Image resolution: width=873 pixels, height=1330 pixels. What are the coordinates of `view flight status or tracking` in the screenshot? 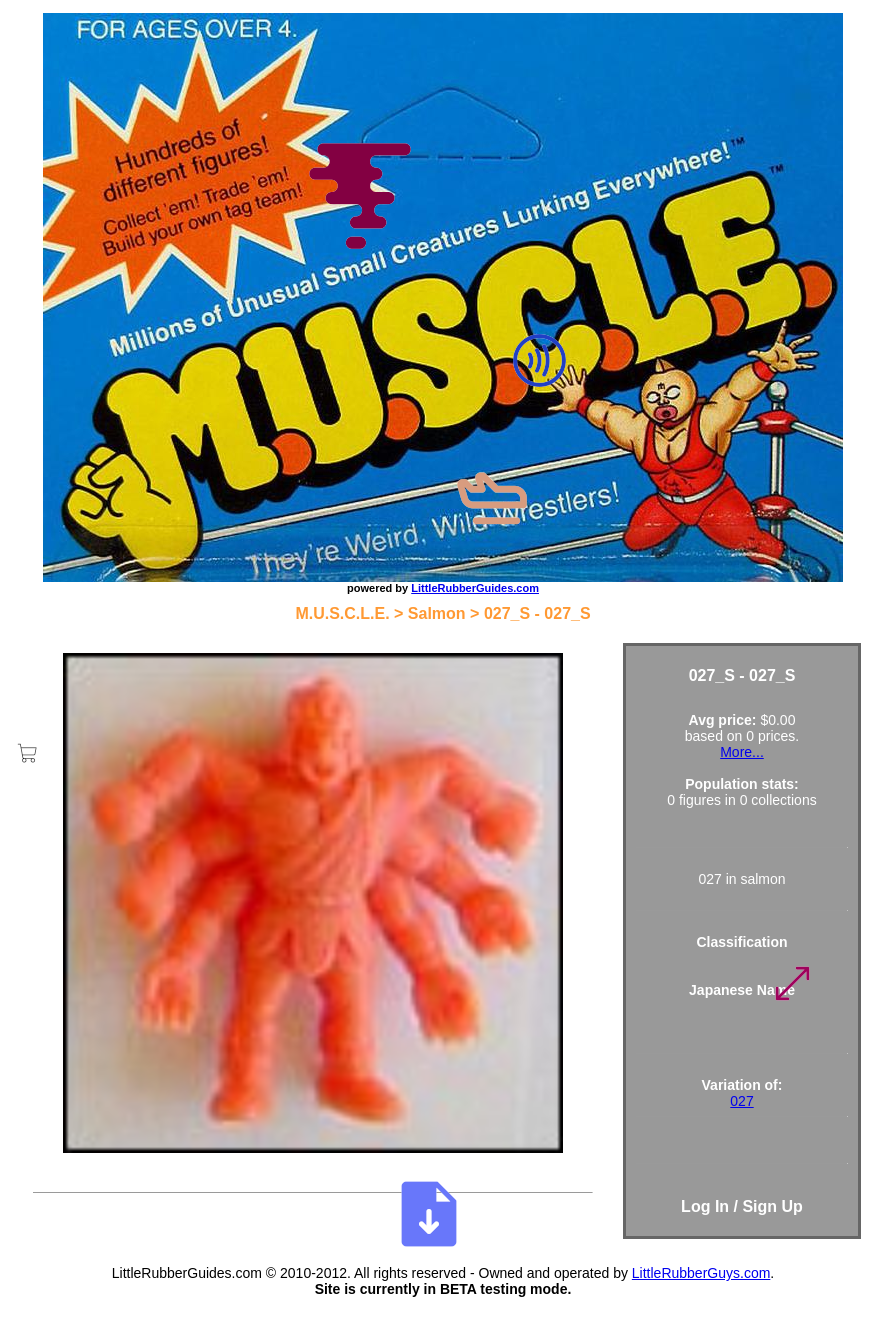 It's located at (492, 496).